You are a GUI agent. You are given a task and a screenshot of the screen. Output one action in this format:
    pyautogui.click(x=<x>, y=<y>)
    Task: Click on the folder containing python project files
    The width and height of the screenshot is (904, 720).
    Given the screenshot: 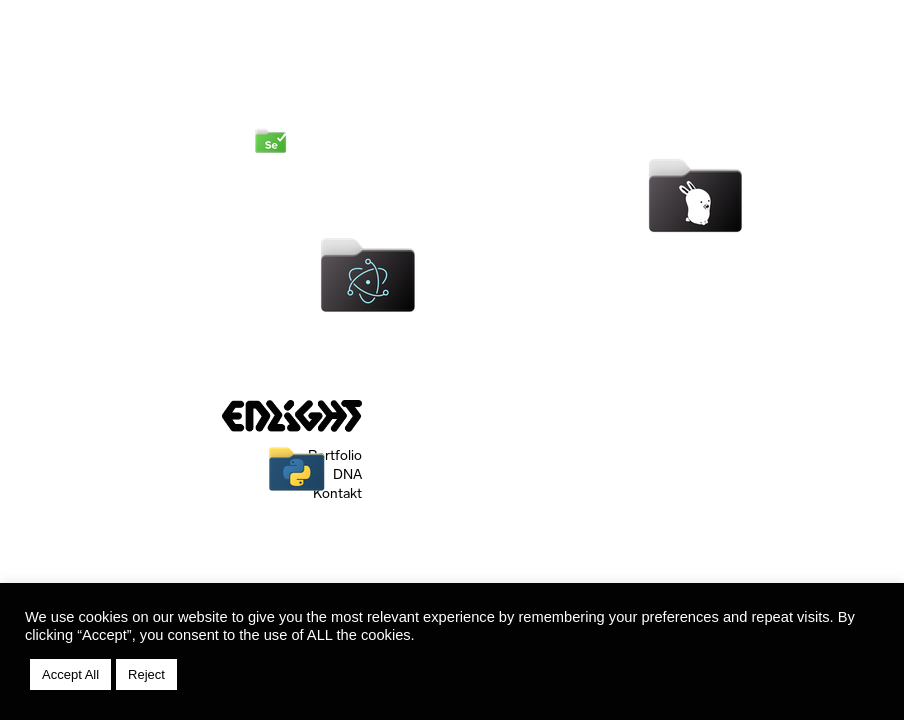 What is the action you would take?
    pyautogui.click(x=296, y=470)
    